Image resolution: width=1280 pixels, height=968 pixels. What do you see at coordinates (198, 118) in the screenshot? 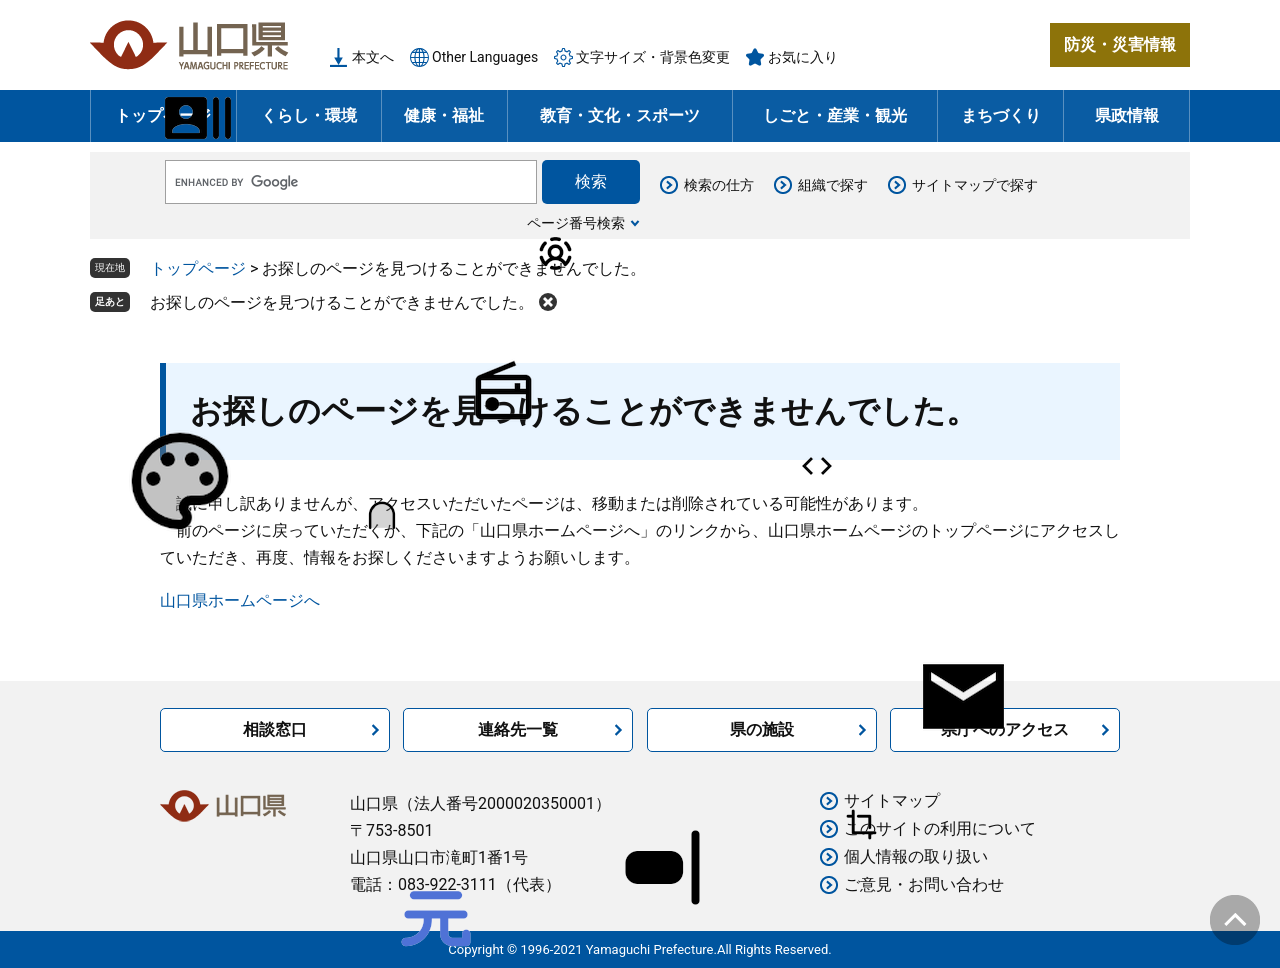
I see `view recently contacted people` at bounding box center [198, 118].